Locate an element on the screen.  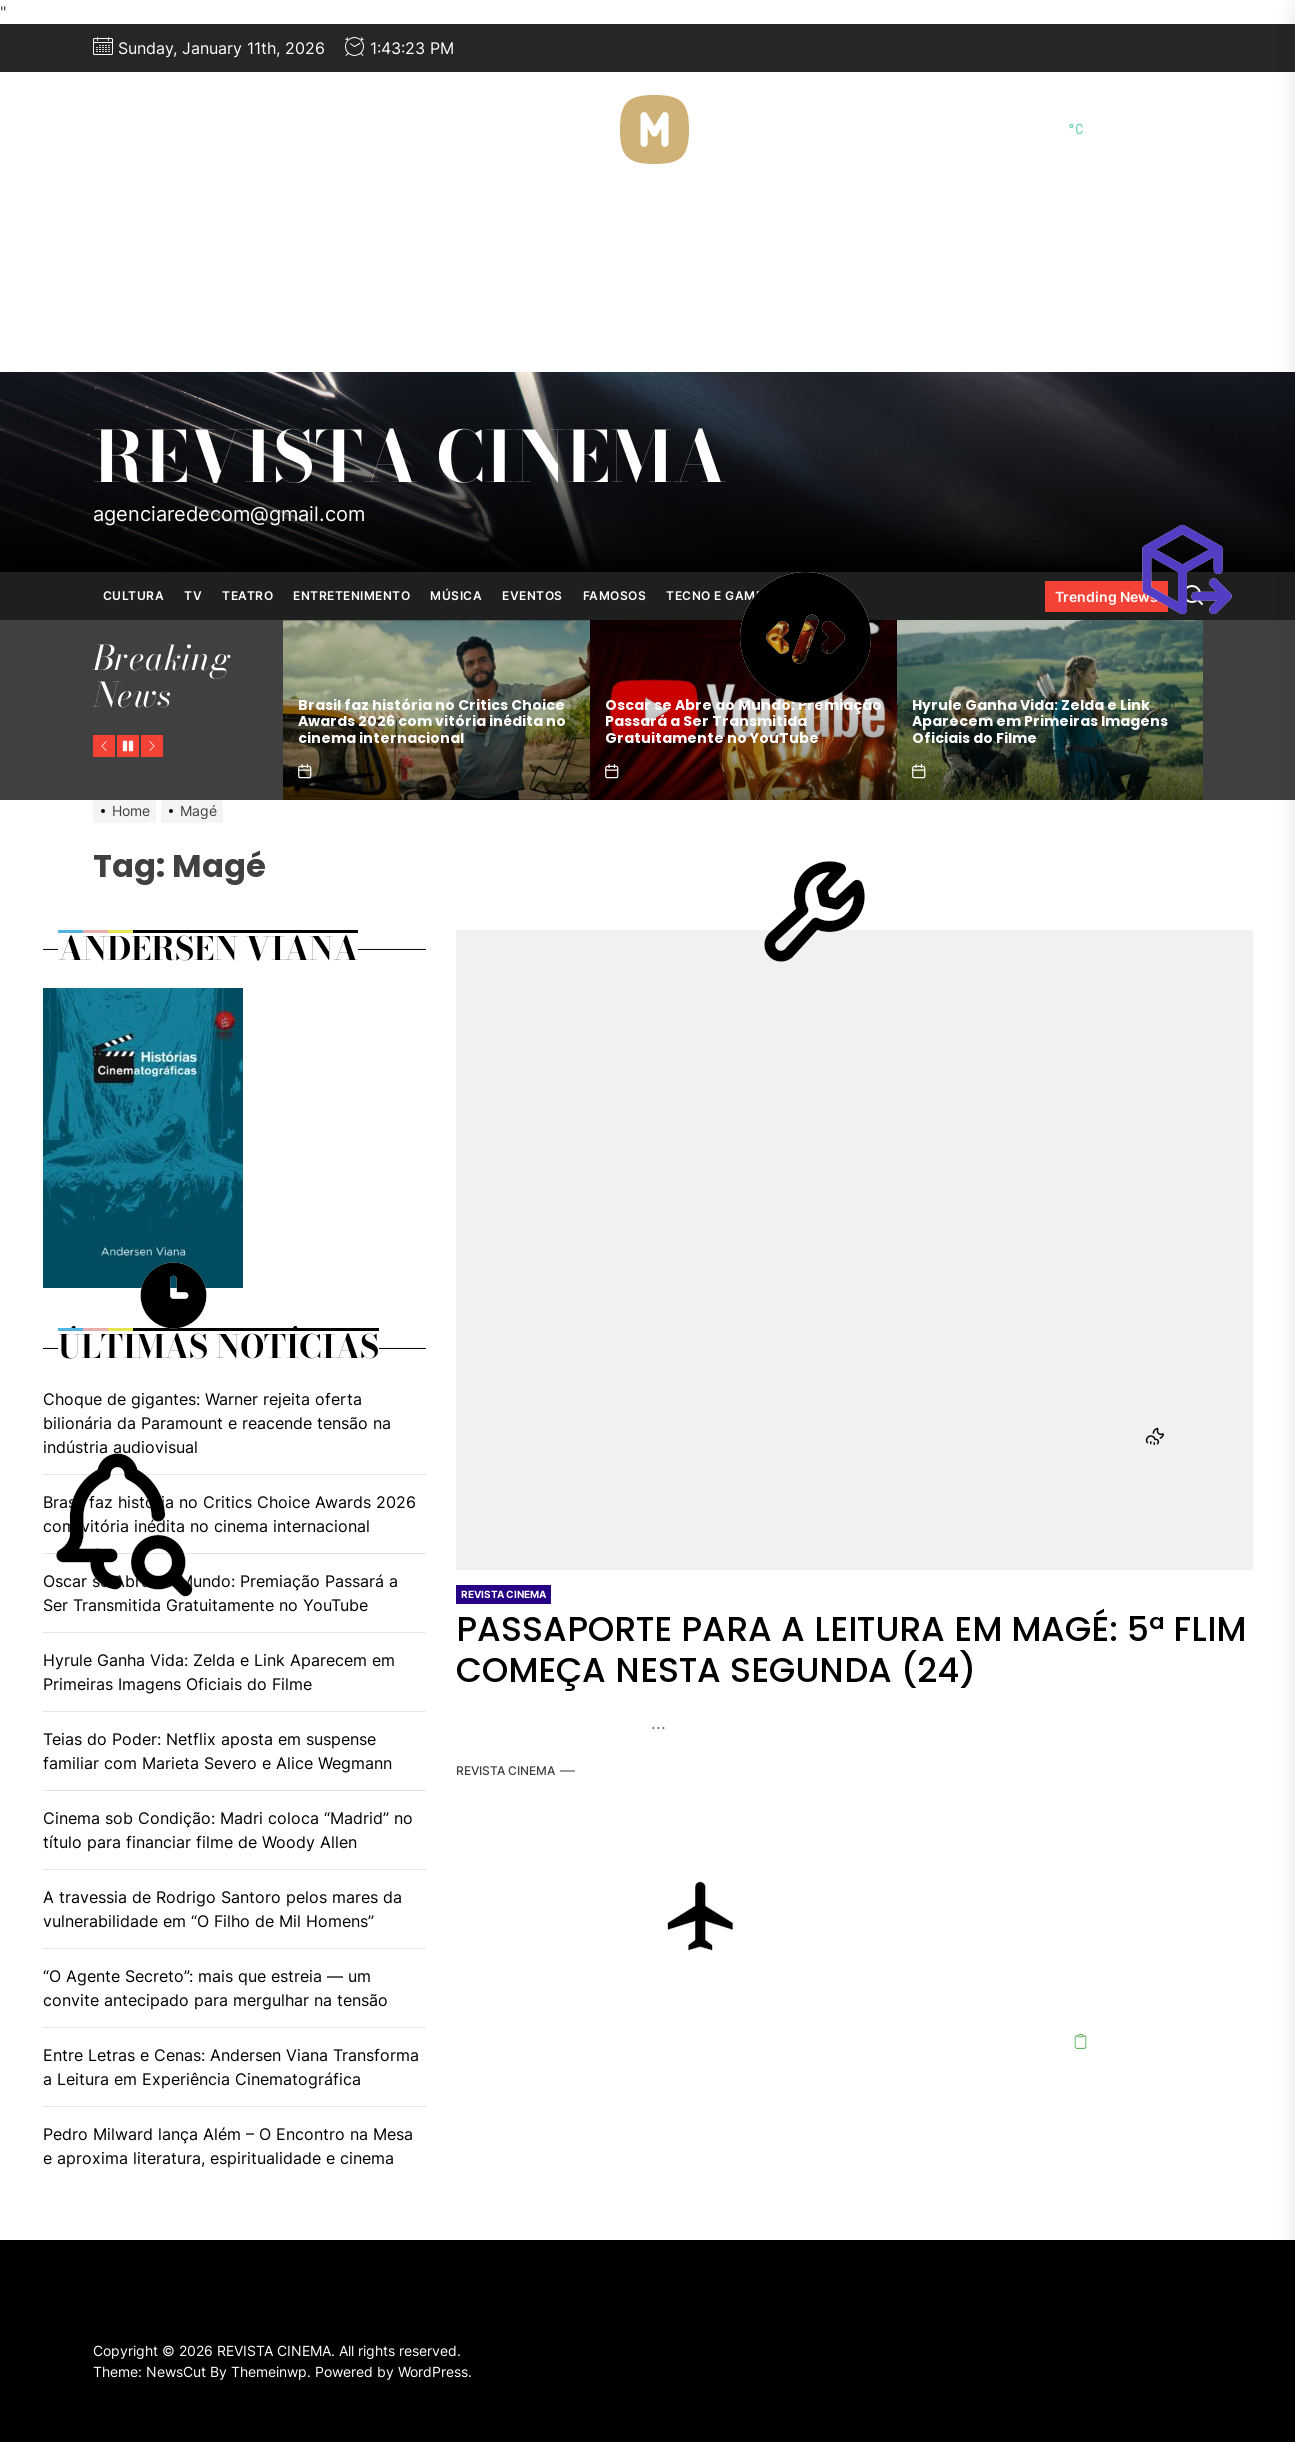
access menu or main navigation is located at coordinates (654, 129).